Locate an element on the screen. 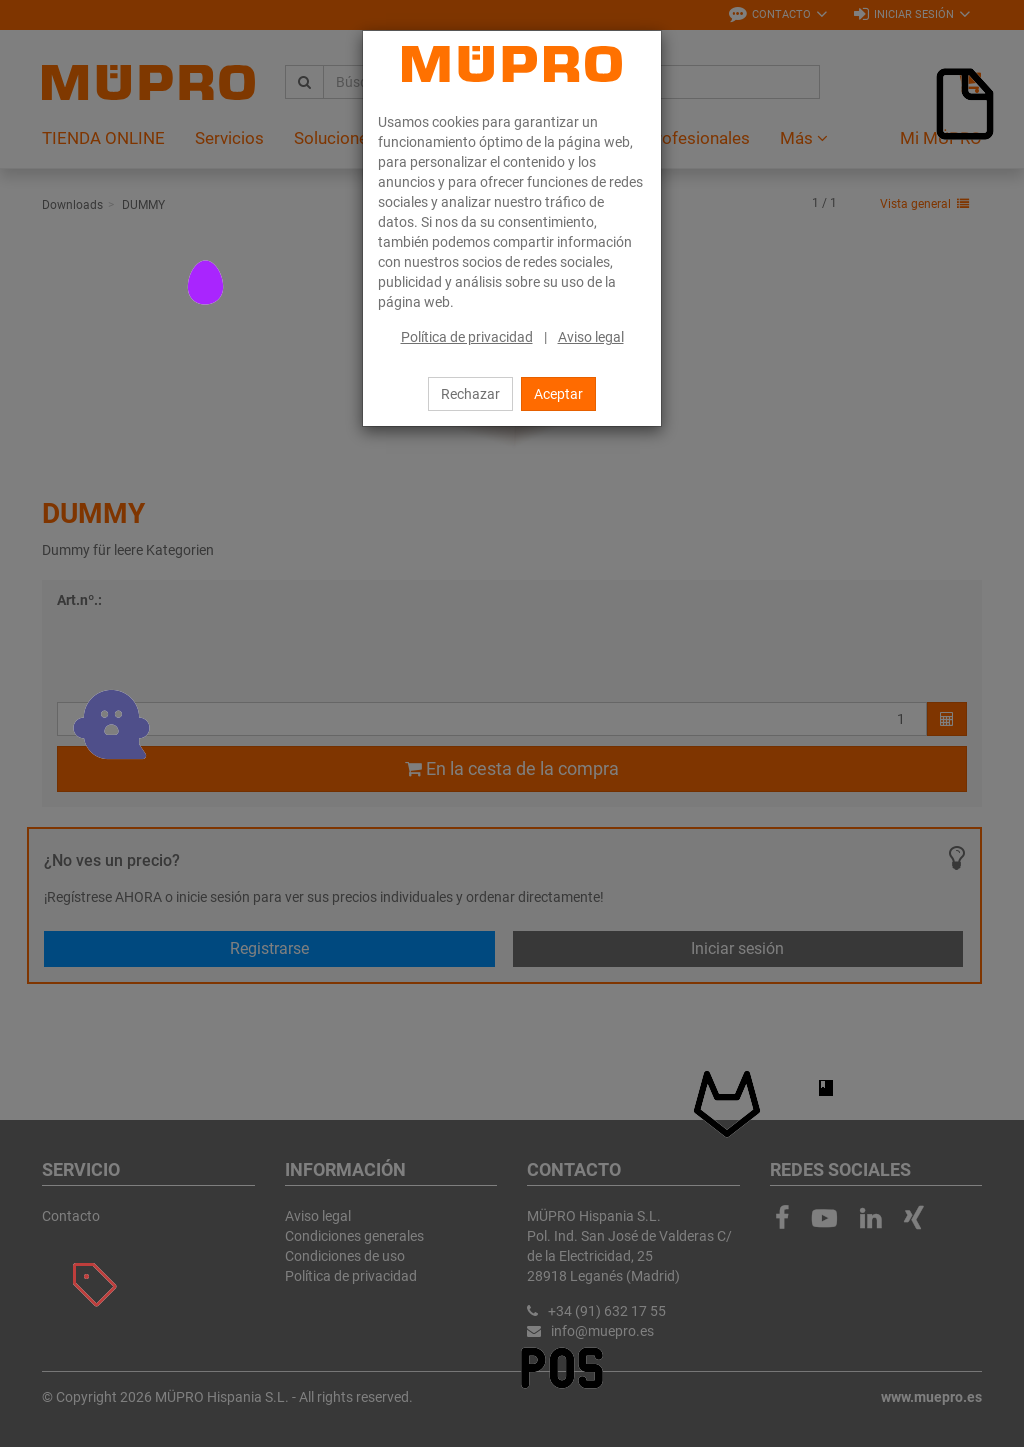  add or manage tags is located at coordinates (95, 1285).